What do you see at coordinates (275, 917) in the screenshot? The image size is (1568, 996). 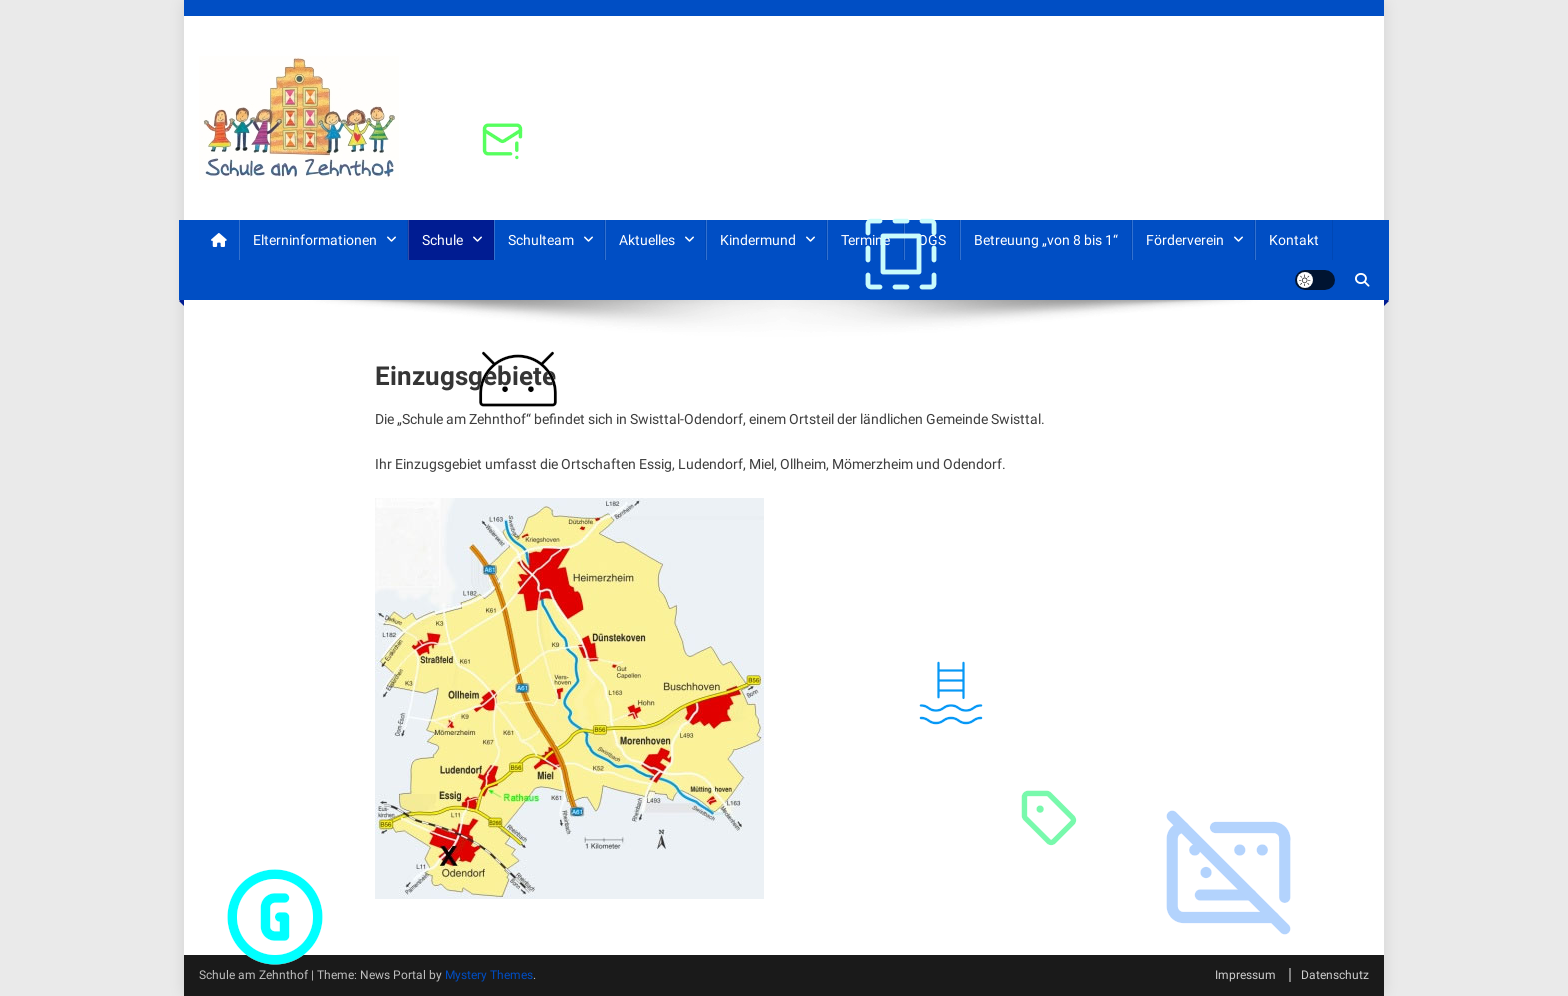 I see `google account or google-related feature` at bounding box center [275, 917].